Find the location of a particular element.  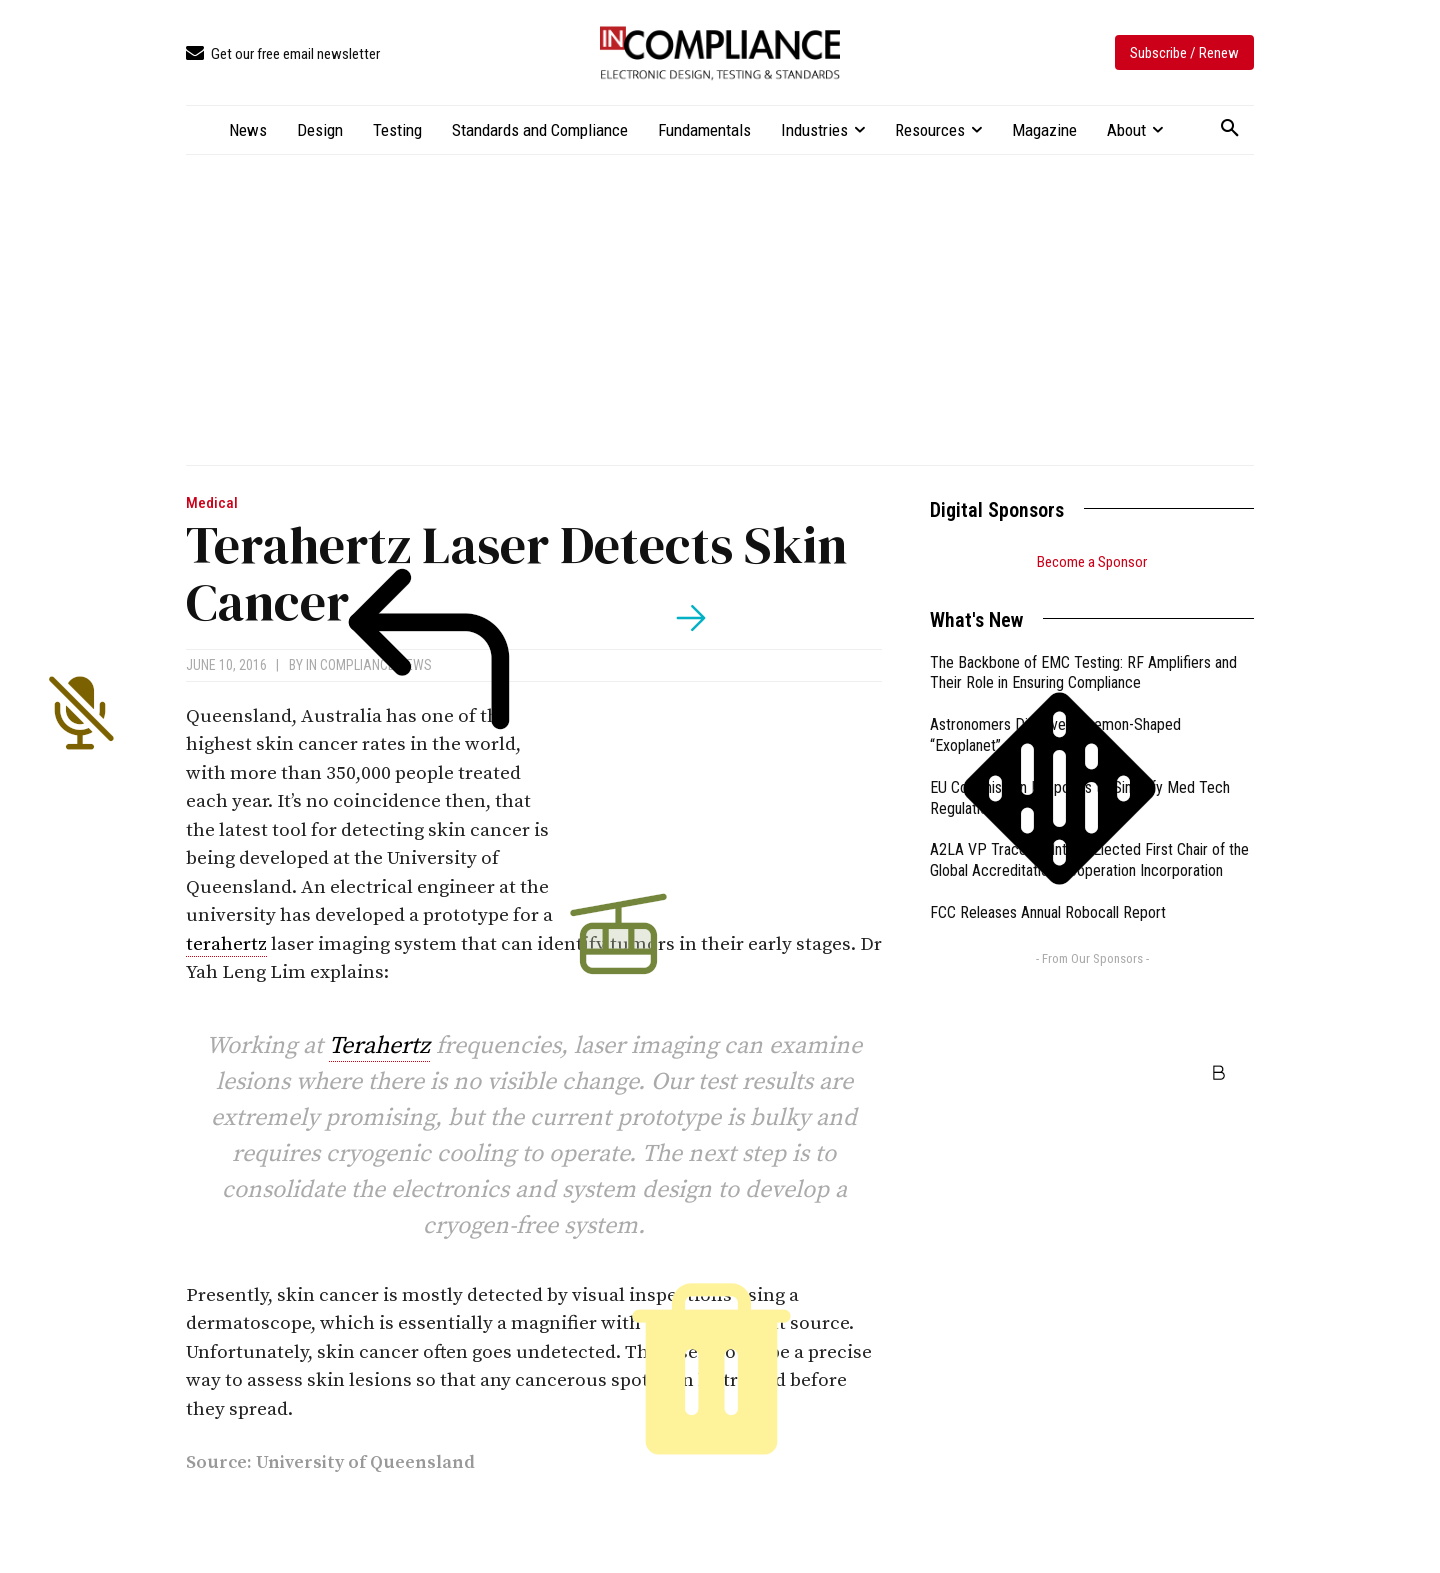

mute your microphone is located at coordinates (80, 713).